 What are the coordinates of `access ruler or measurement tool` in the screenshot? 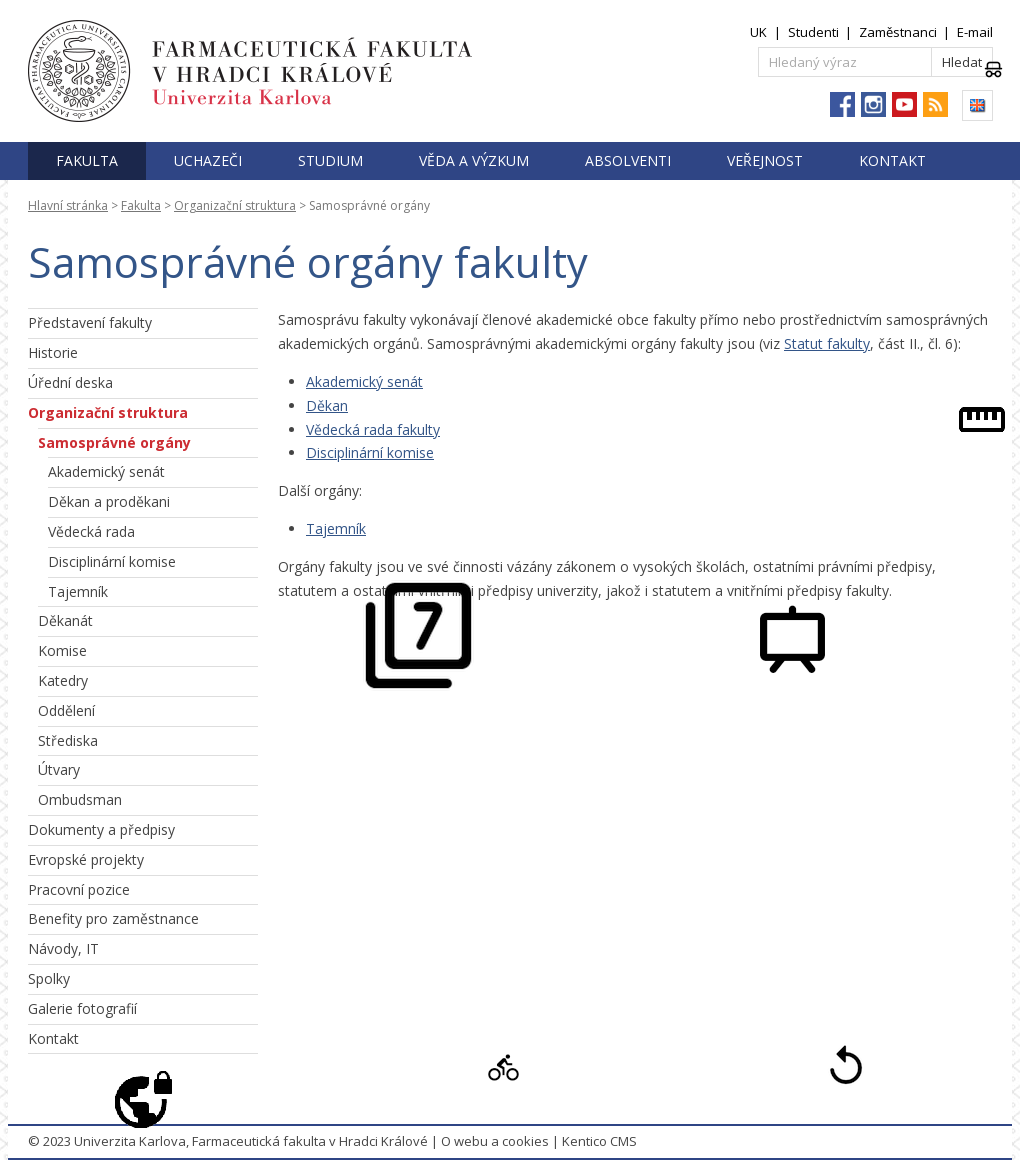 It's located at (982, 420).